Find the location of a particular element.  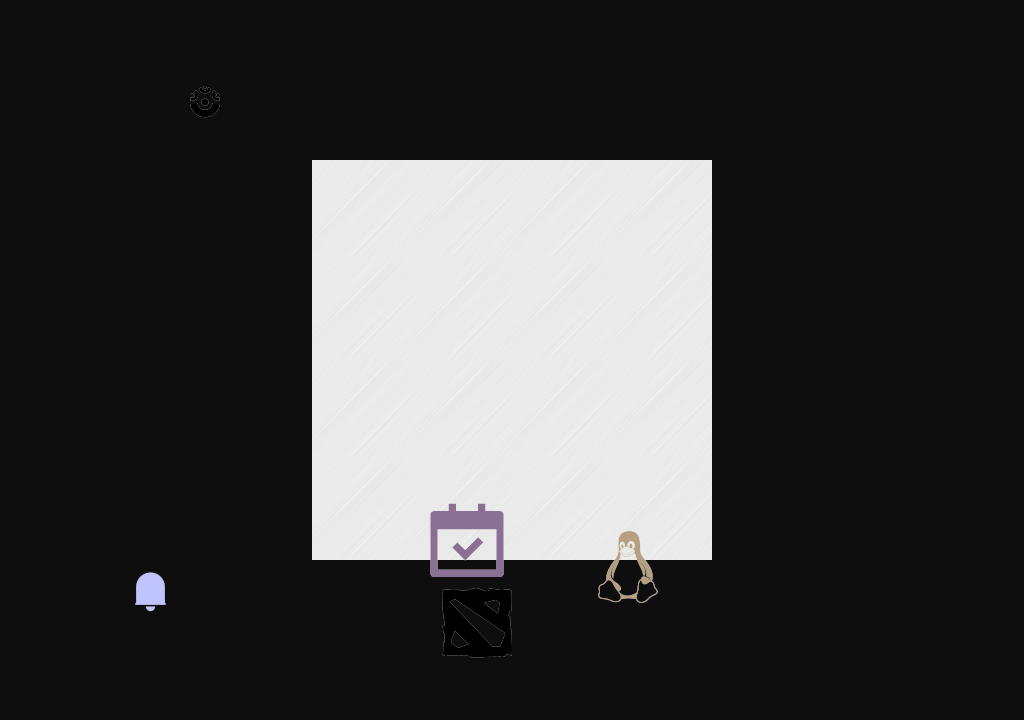

view notifications is located at coordinates (150, 590).